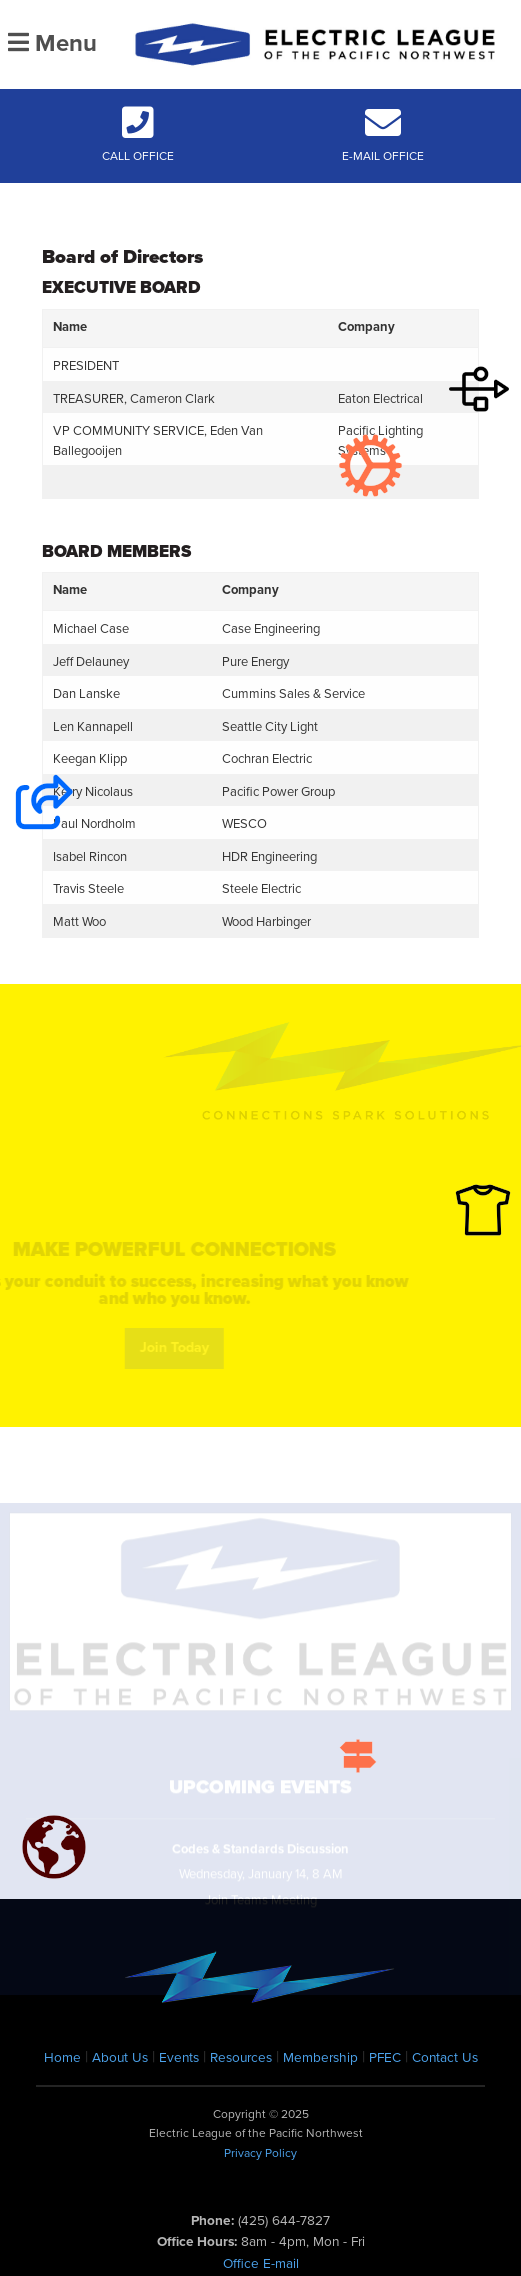  What do you see at coordinates (43, 802) in the screenshot?
I see `share this content externally` at bounding box center [43, 802].